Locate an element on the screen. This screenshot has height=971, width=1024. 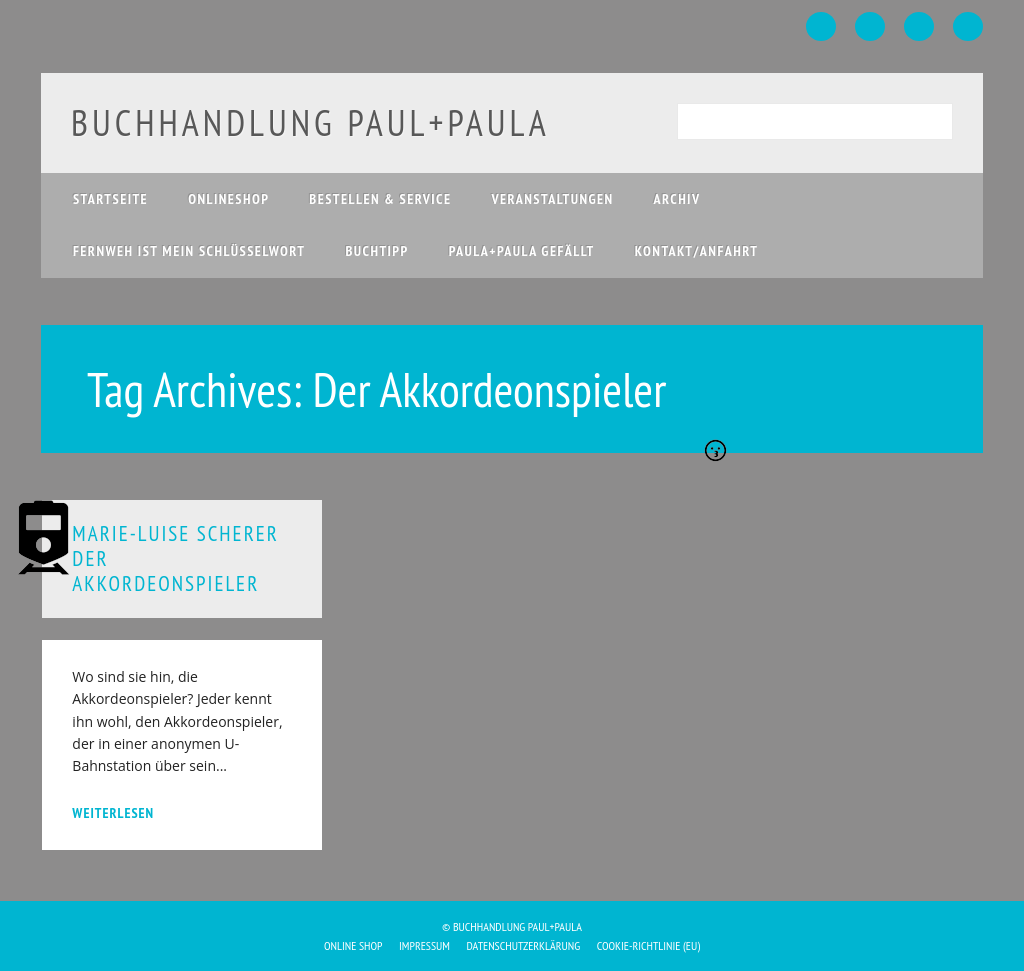
view train schedules or rail services is located at coordinates (43, 537).